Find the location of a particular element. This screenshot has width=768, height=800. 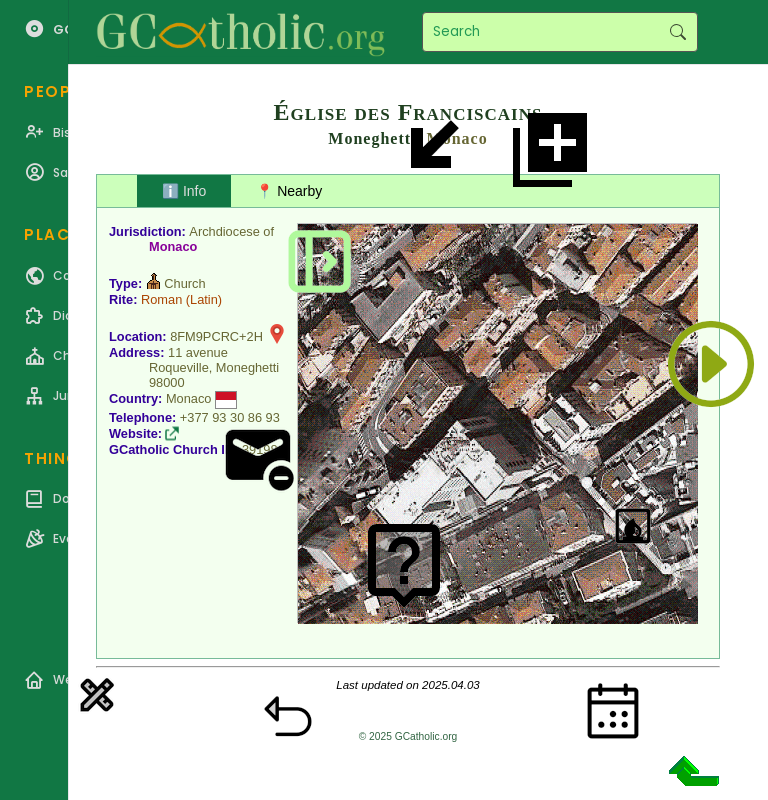

add to queue is located at coordinates (550, 150).